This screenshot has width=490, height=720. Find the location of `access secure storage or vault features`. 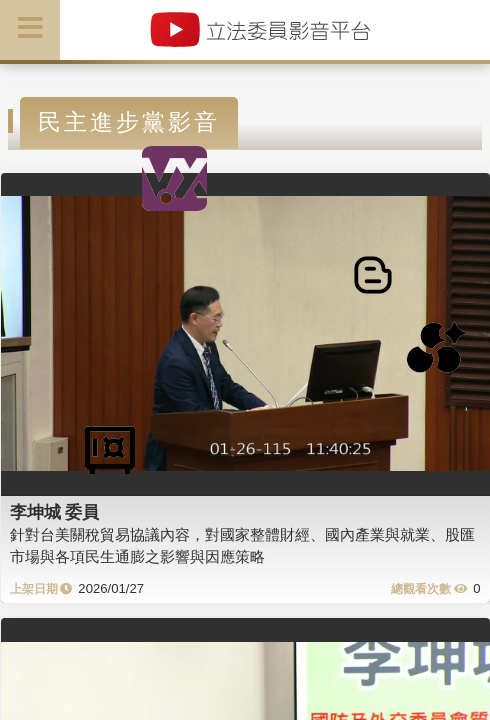

access secure storage or vault features is located at coordinates (110, 449).